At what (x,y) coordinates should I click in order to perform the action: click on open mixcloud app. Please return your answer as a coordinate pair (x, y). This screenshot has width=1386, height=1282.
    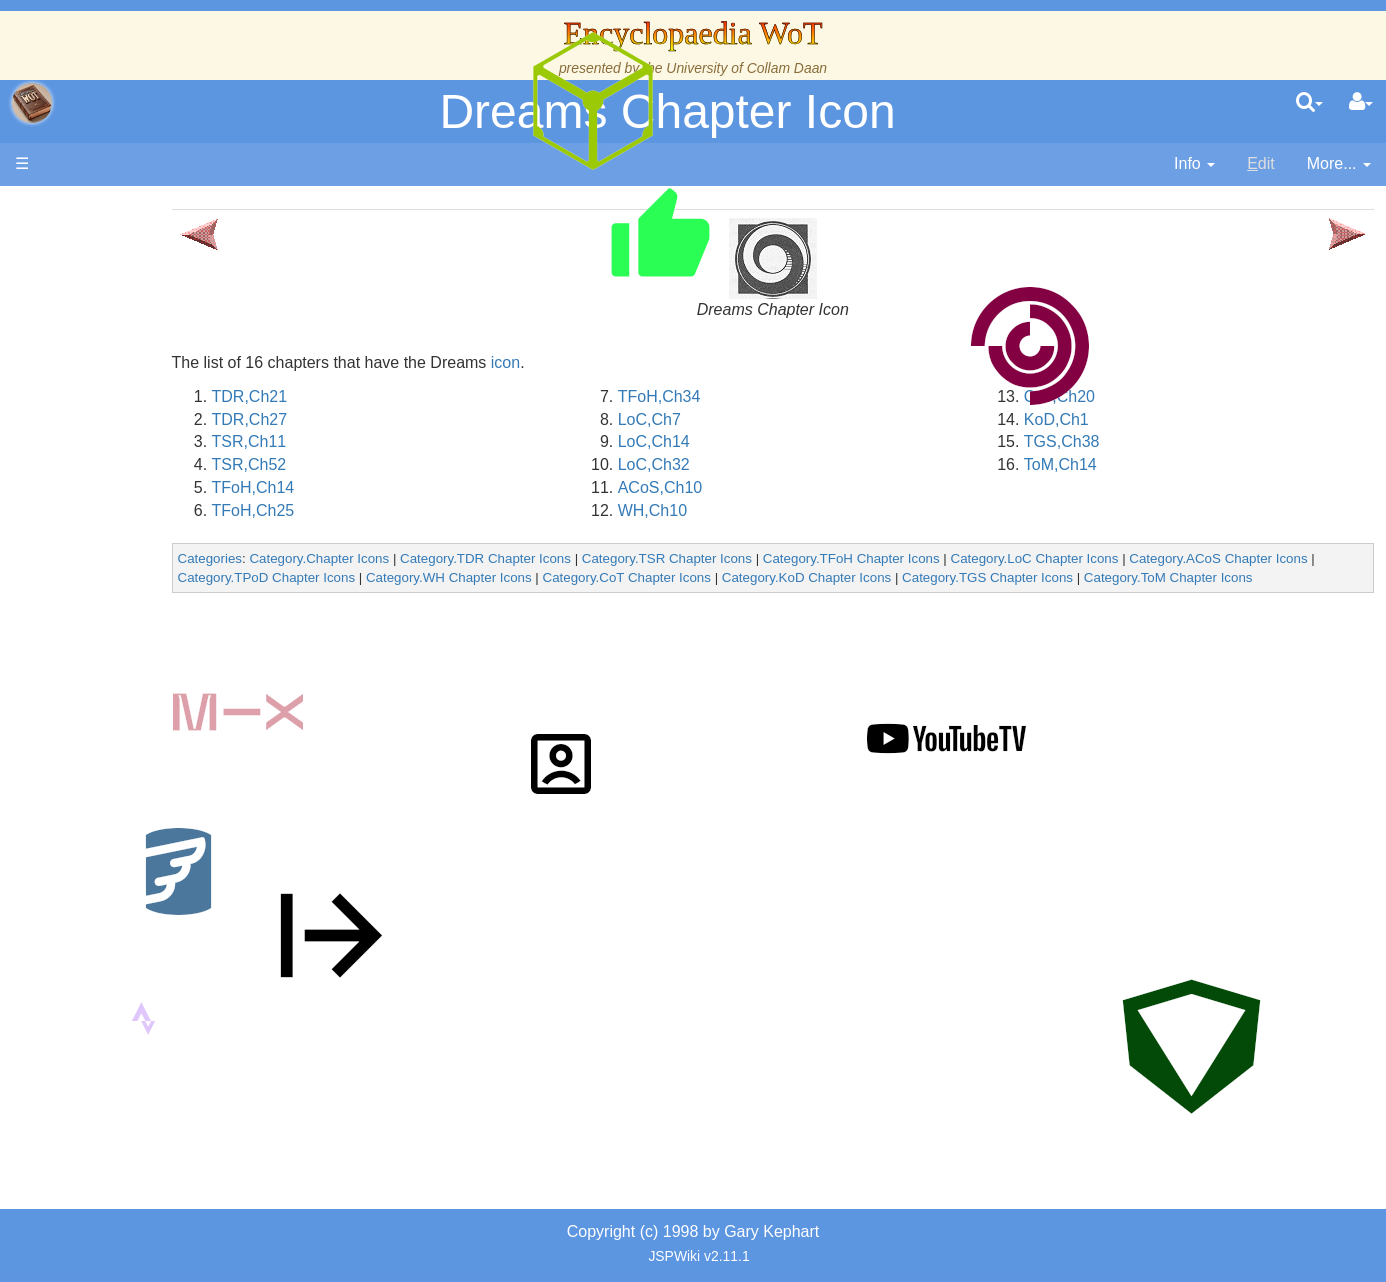
    Looking at the image, I should click on (238, 712).